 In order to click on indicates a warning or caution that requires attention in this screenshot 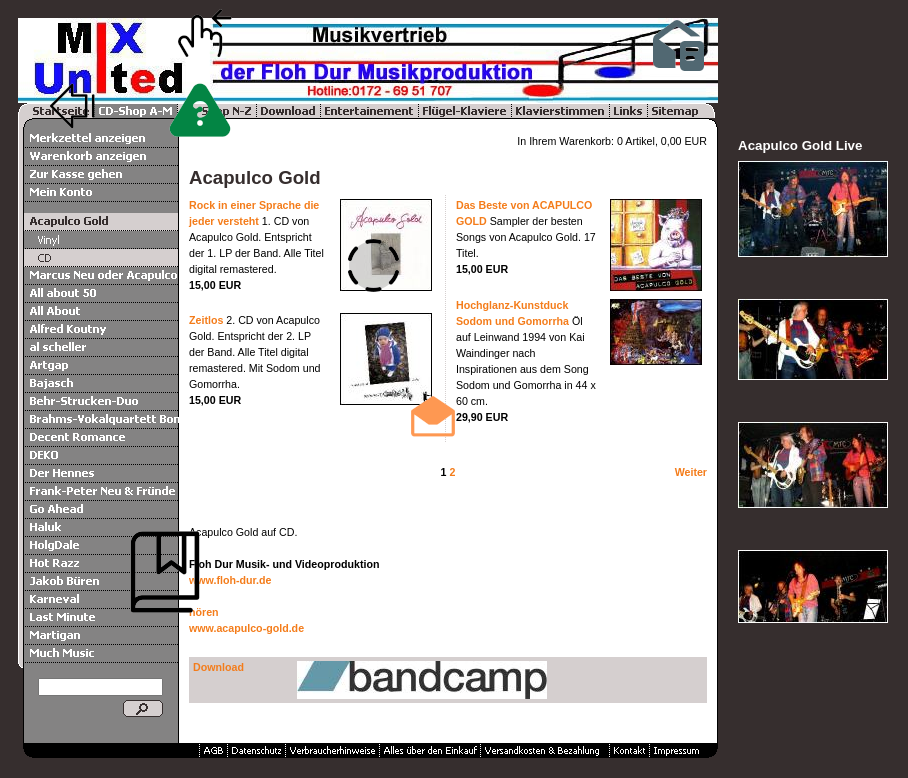, I will do `click(200, 112)`.